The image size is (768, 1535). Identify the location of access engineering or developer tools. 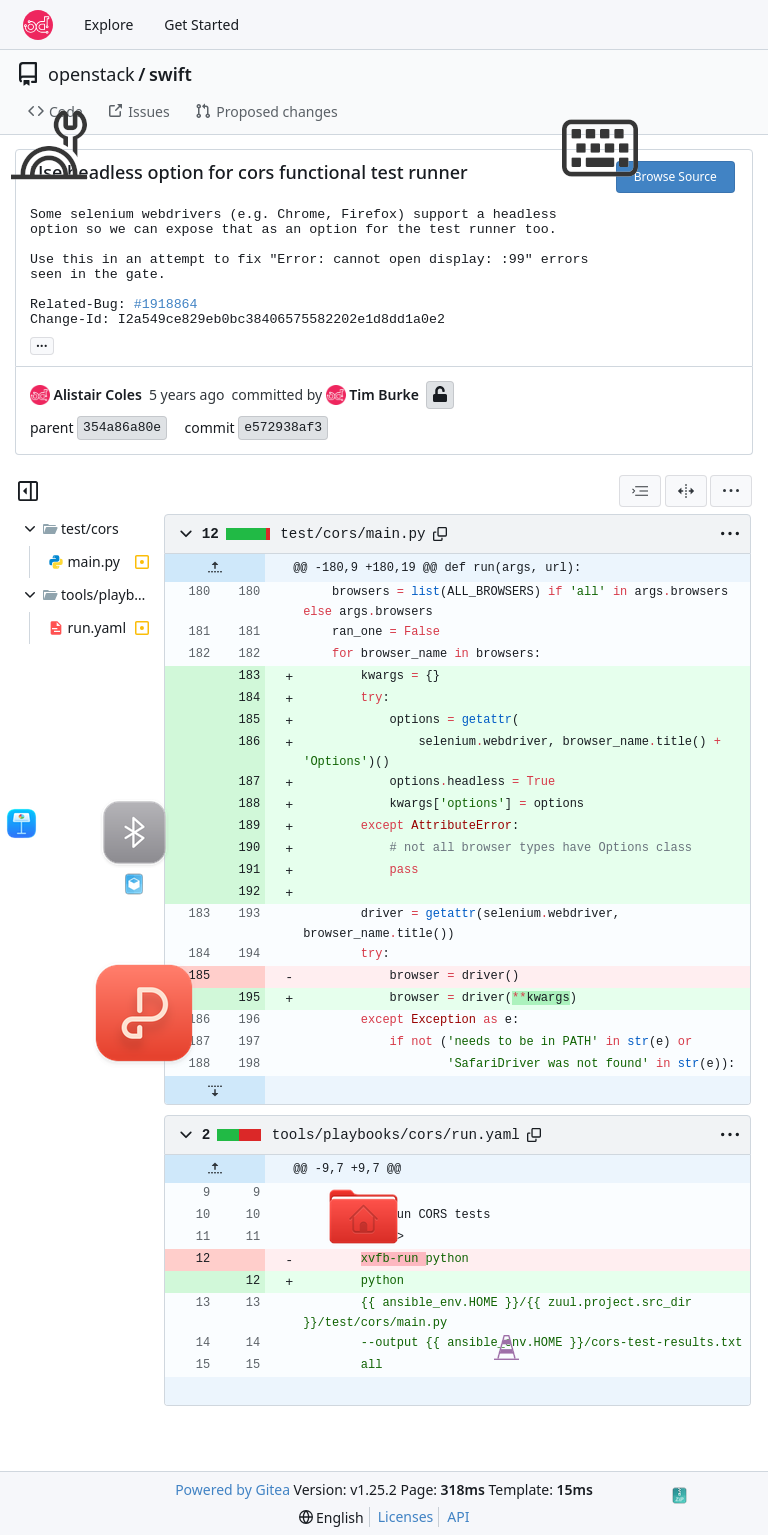
(49, 146).